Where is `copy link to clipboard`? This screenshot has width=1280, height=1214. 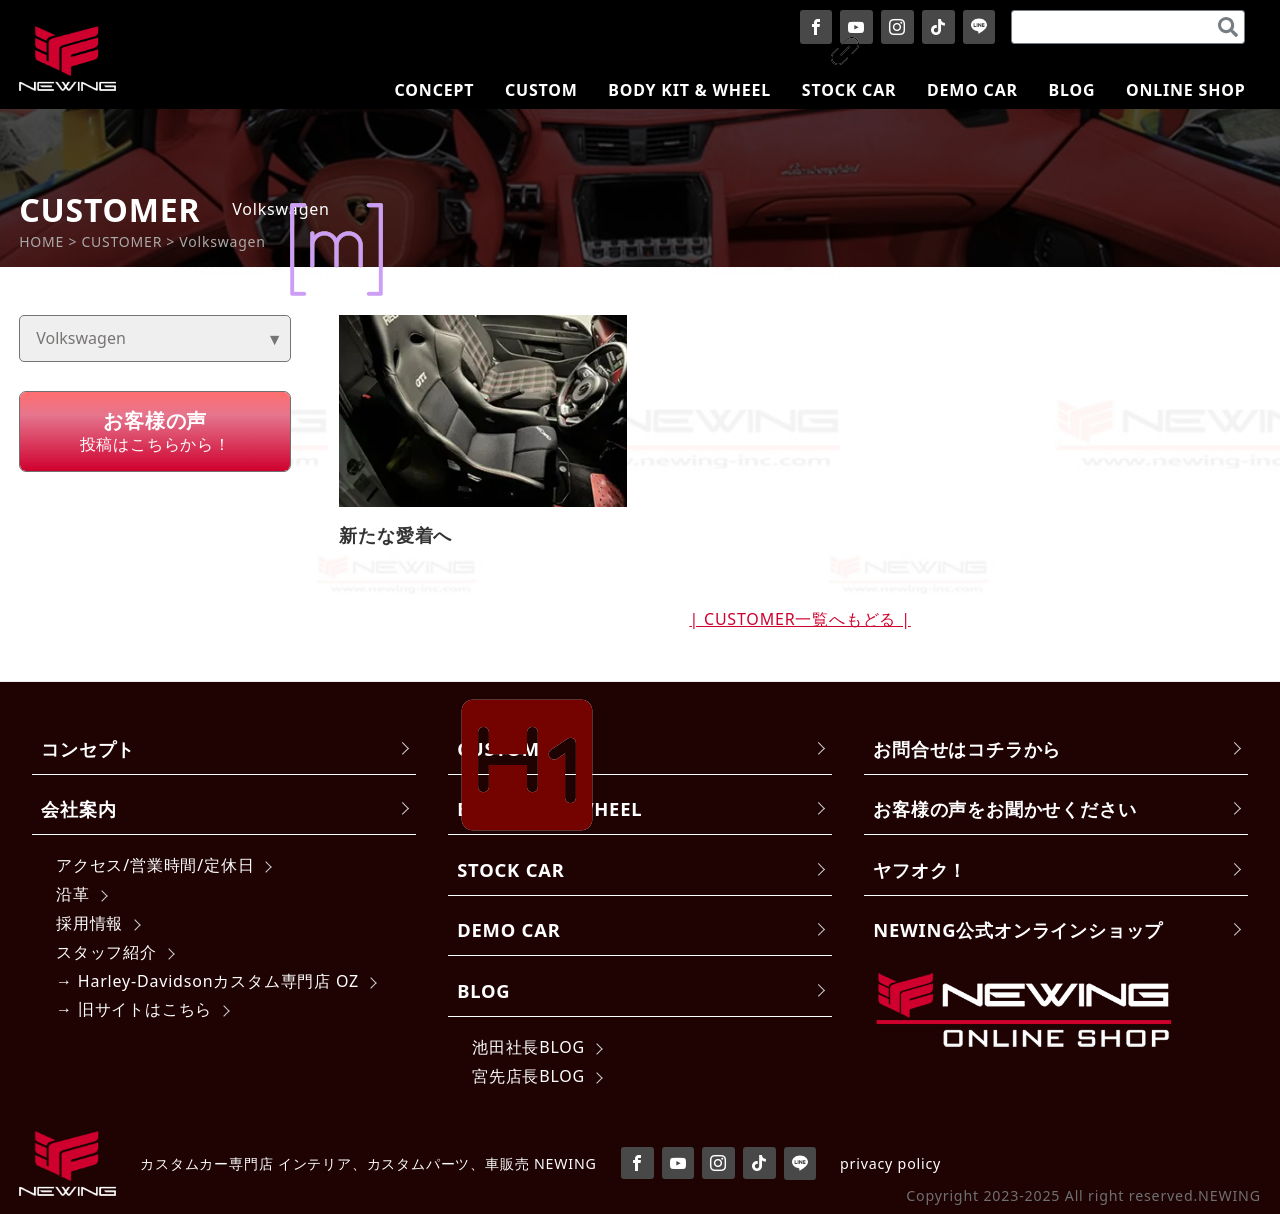
copy link to clipboard is located at coordinates (845, 51).